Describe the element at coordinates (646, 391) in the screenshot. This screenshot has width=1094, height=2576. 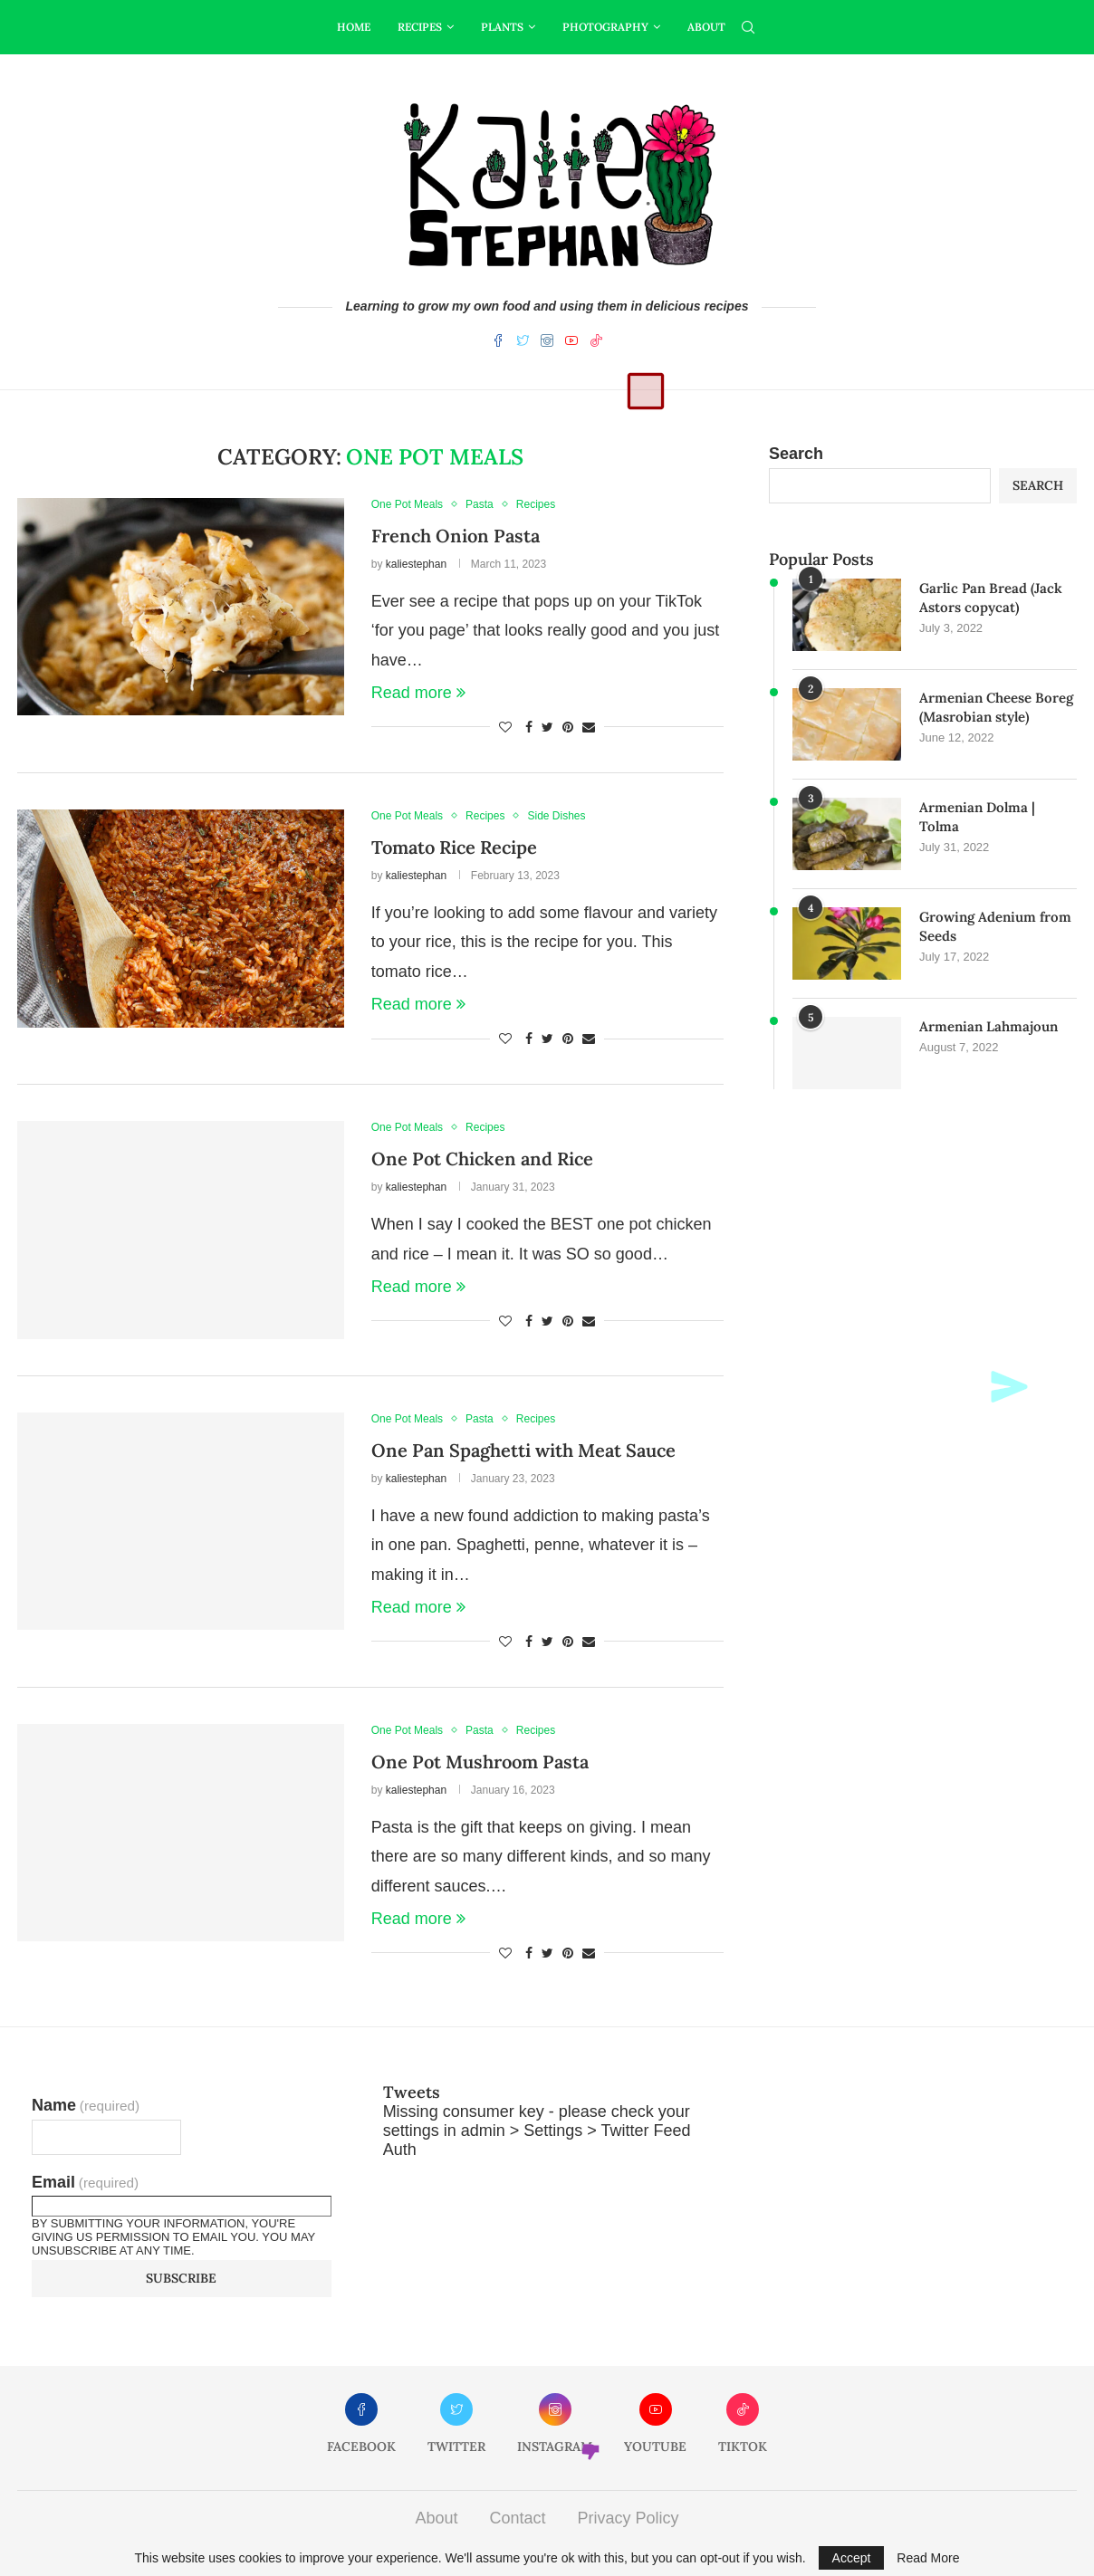
I see `stop media playback` at that location.